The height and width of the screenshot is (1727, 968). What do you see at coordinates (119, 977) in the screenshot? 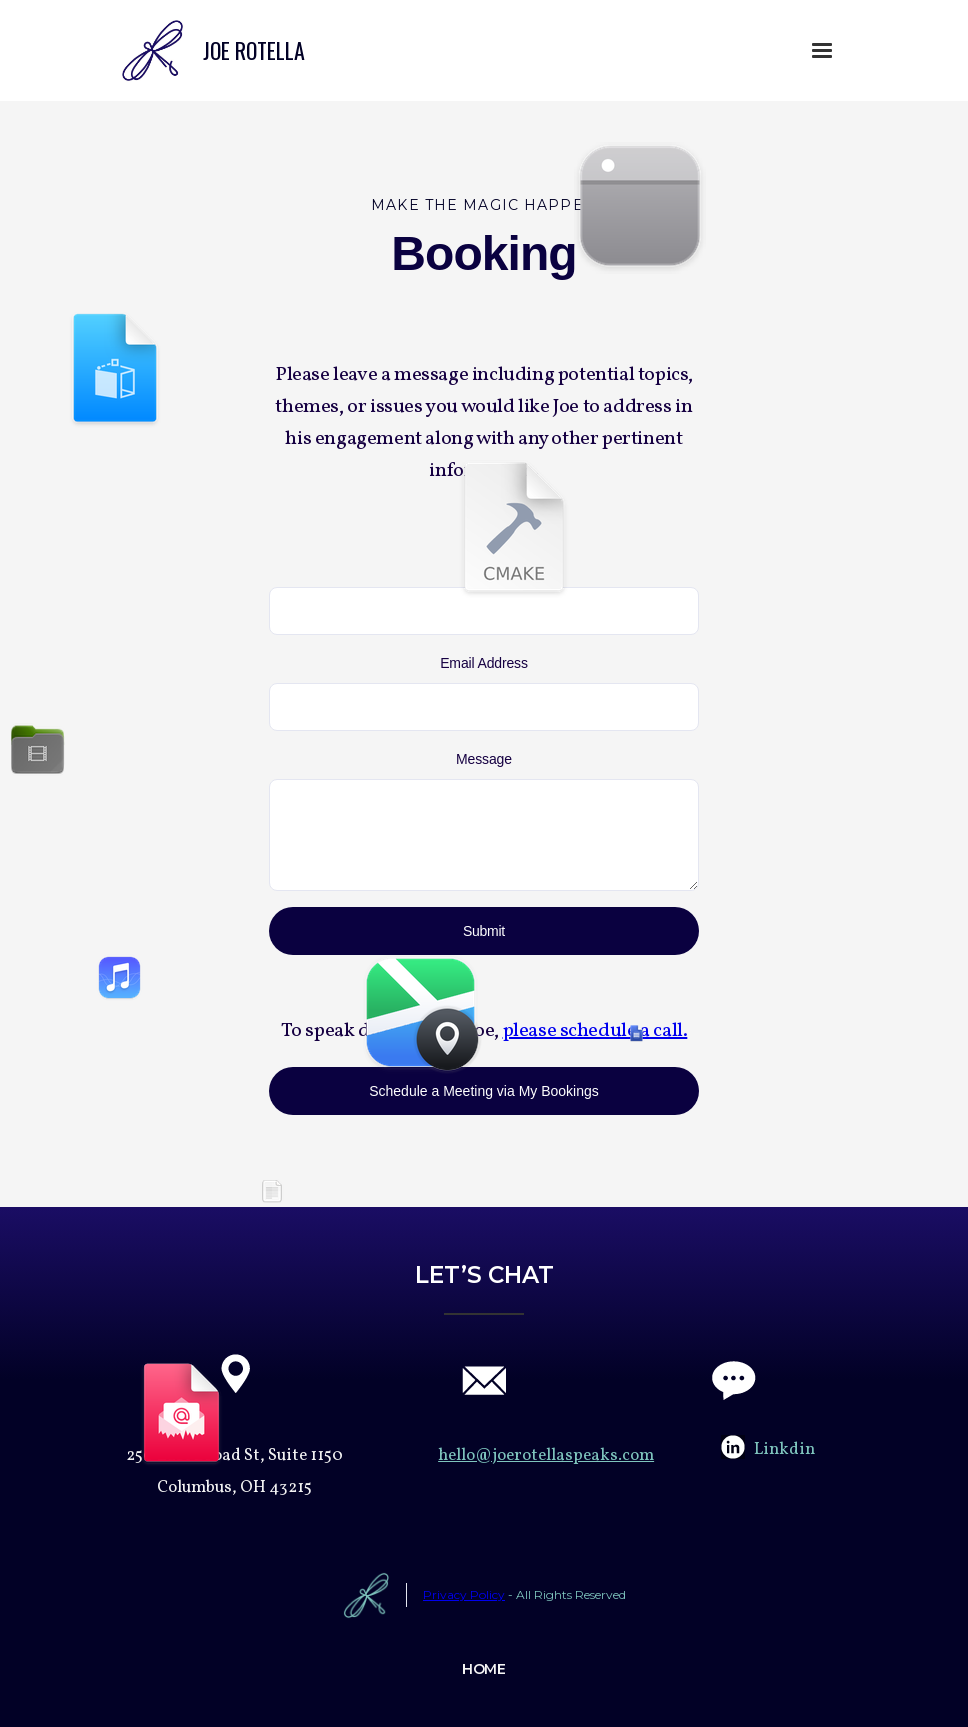
I see `open audacity audio editor` at bounding box center [119, 977].